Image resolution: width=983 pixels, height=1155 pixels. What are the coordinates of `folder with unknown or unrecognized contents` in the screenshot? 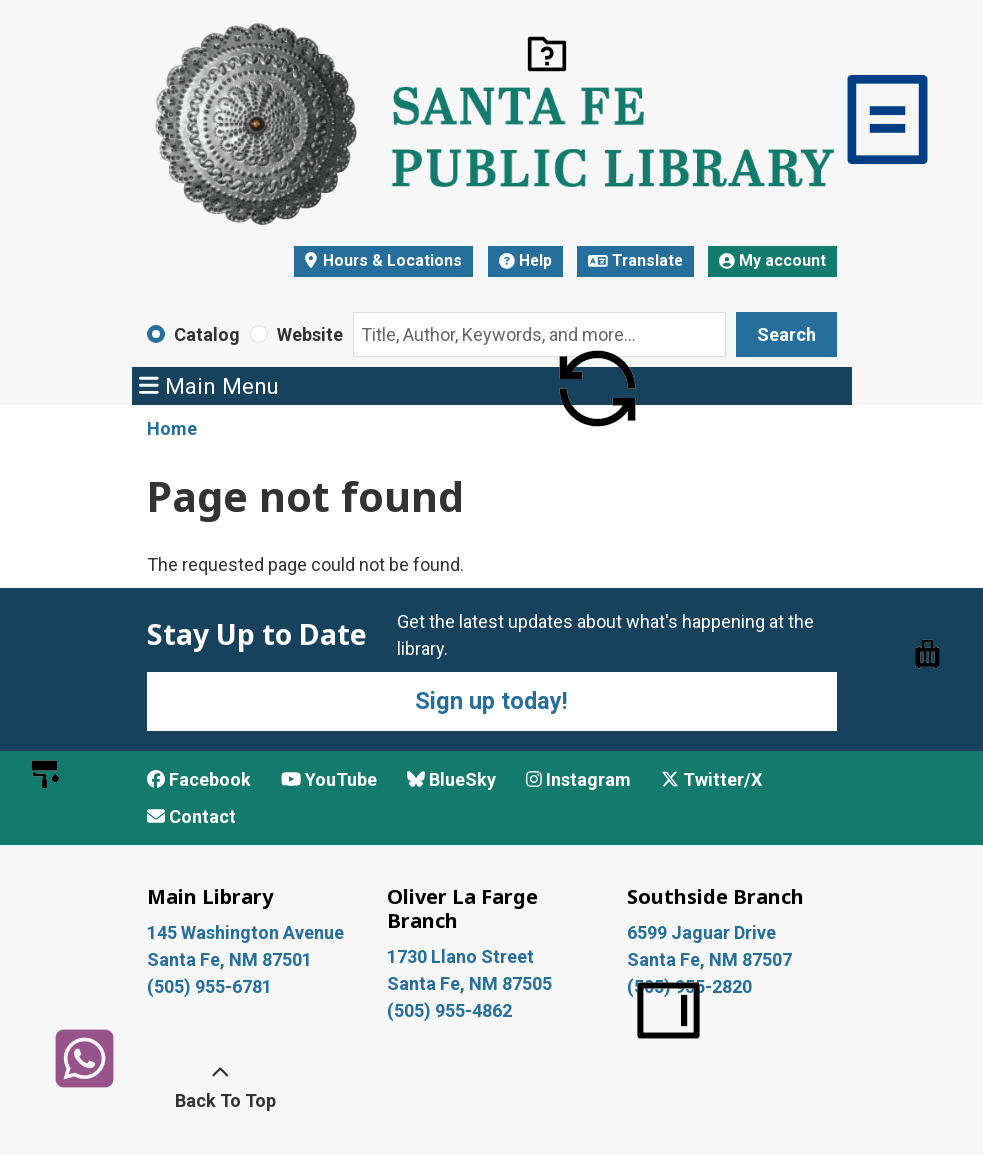 It's located at (547, 54).